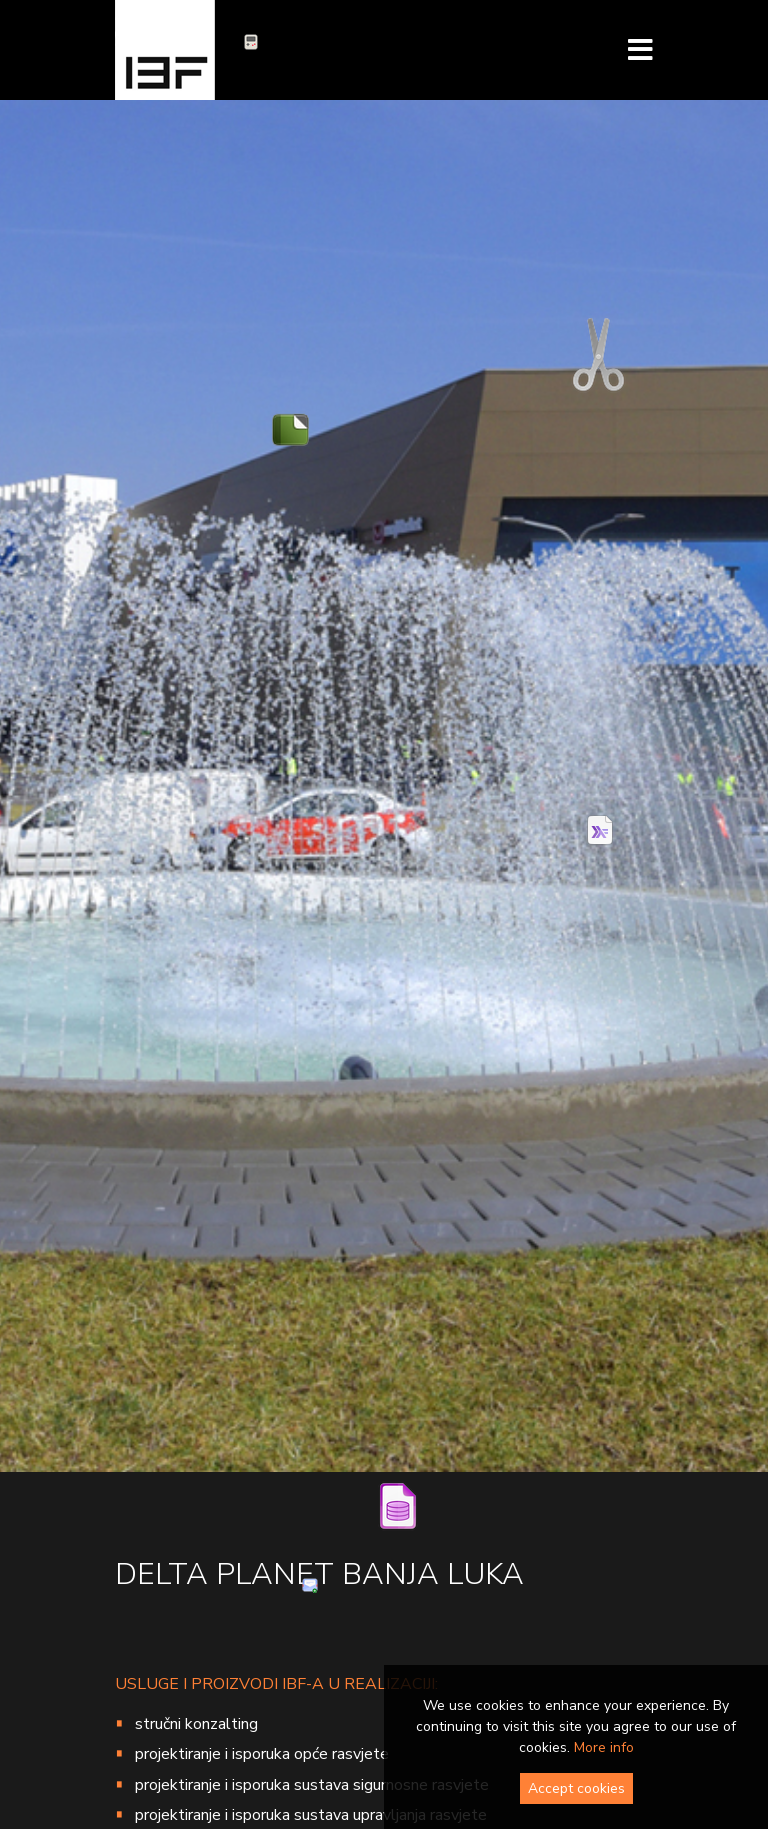  I want to click on open the games app, so click(251, 42).